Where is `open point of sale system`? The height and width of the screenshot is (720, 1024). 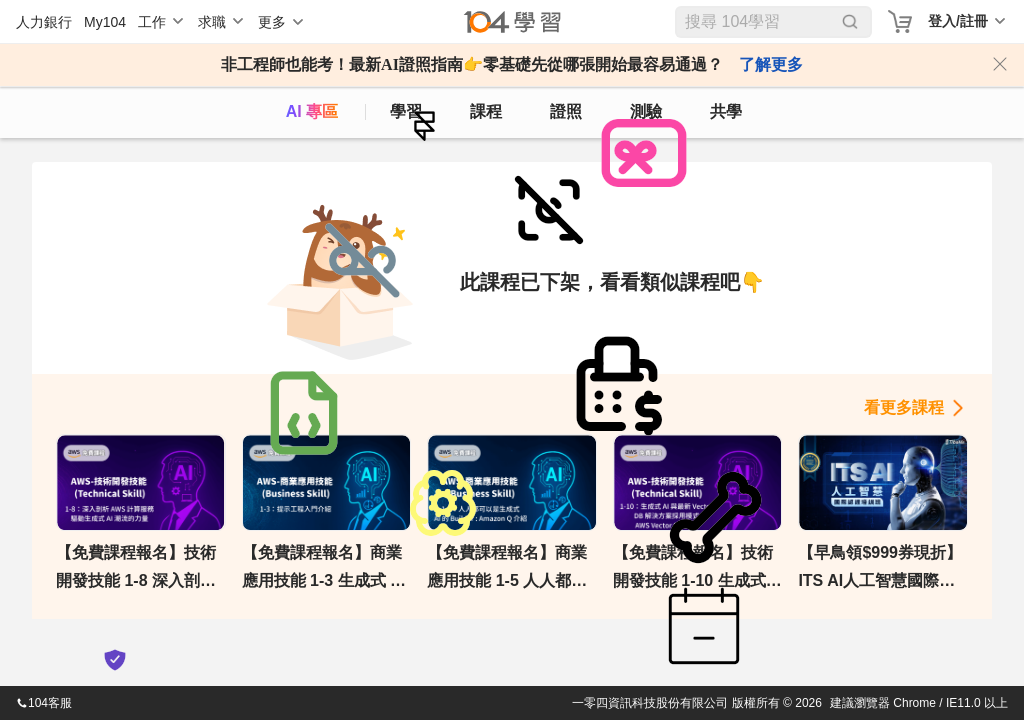
open point of sale system is located at coordinates (617, 386).